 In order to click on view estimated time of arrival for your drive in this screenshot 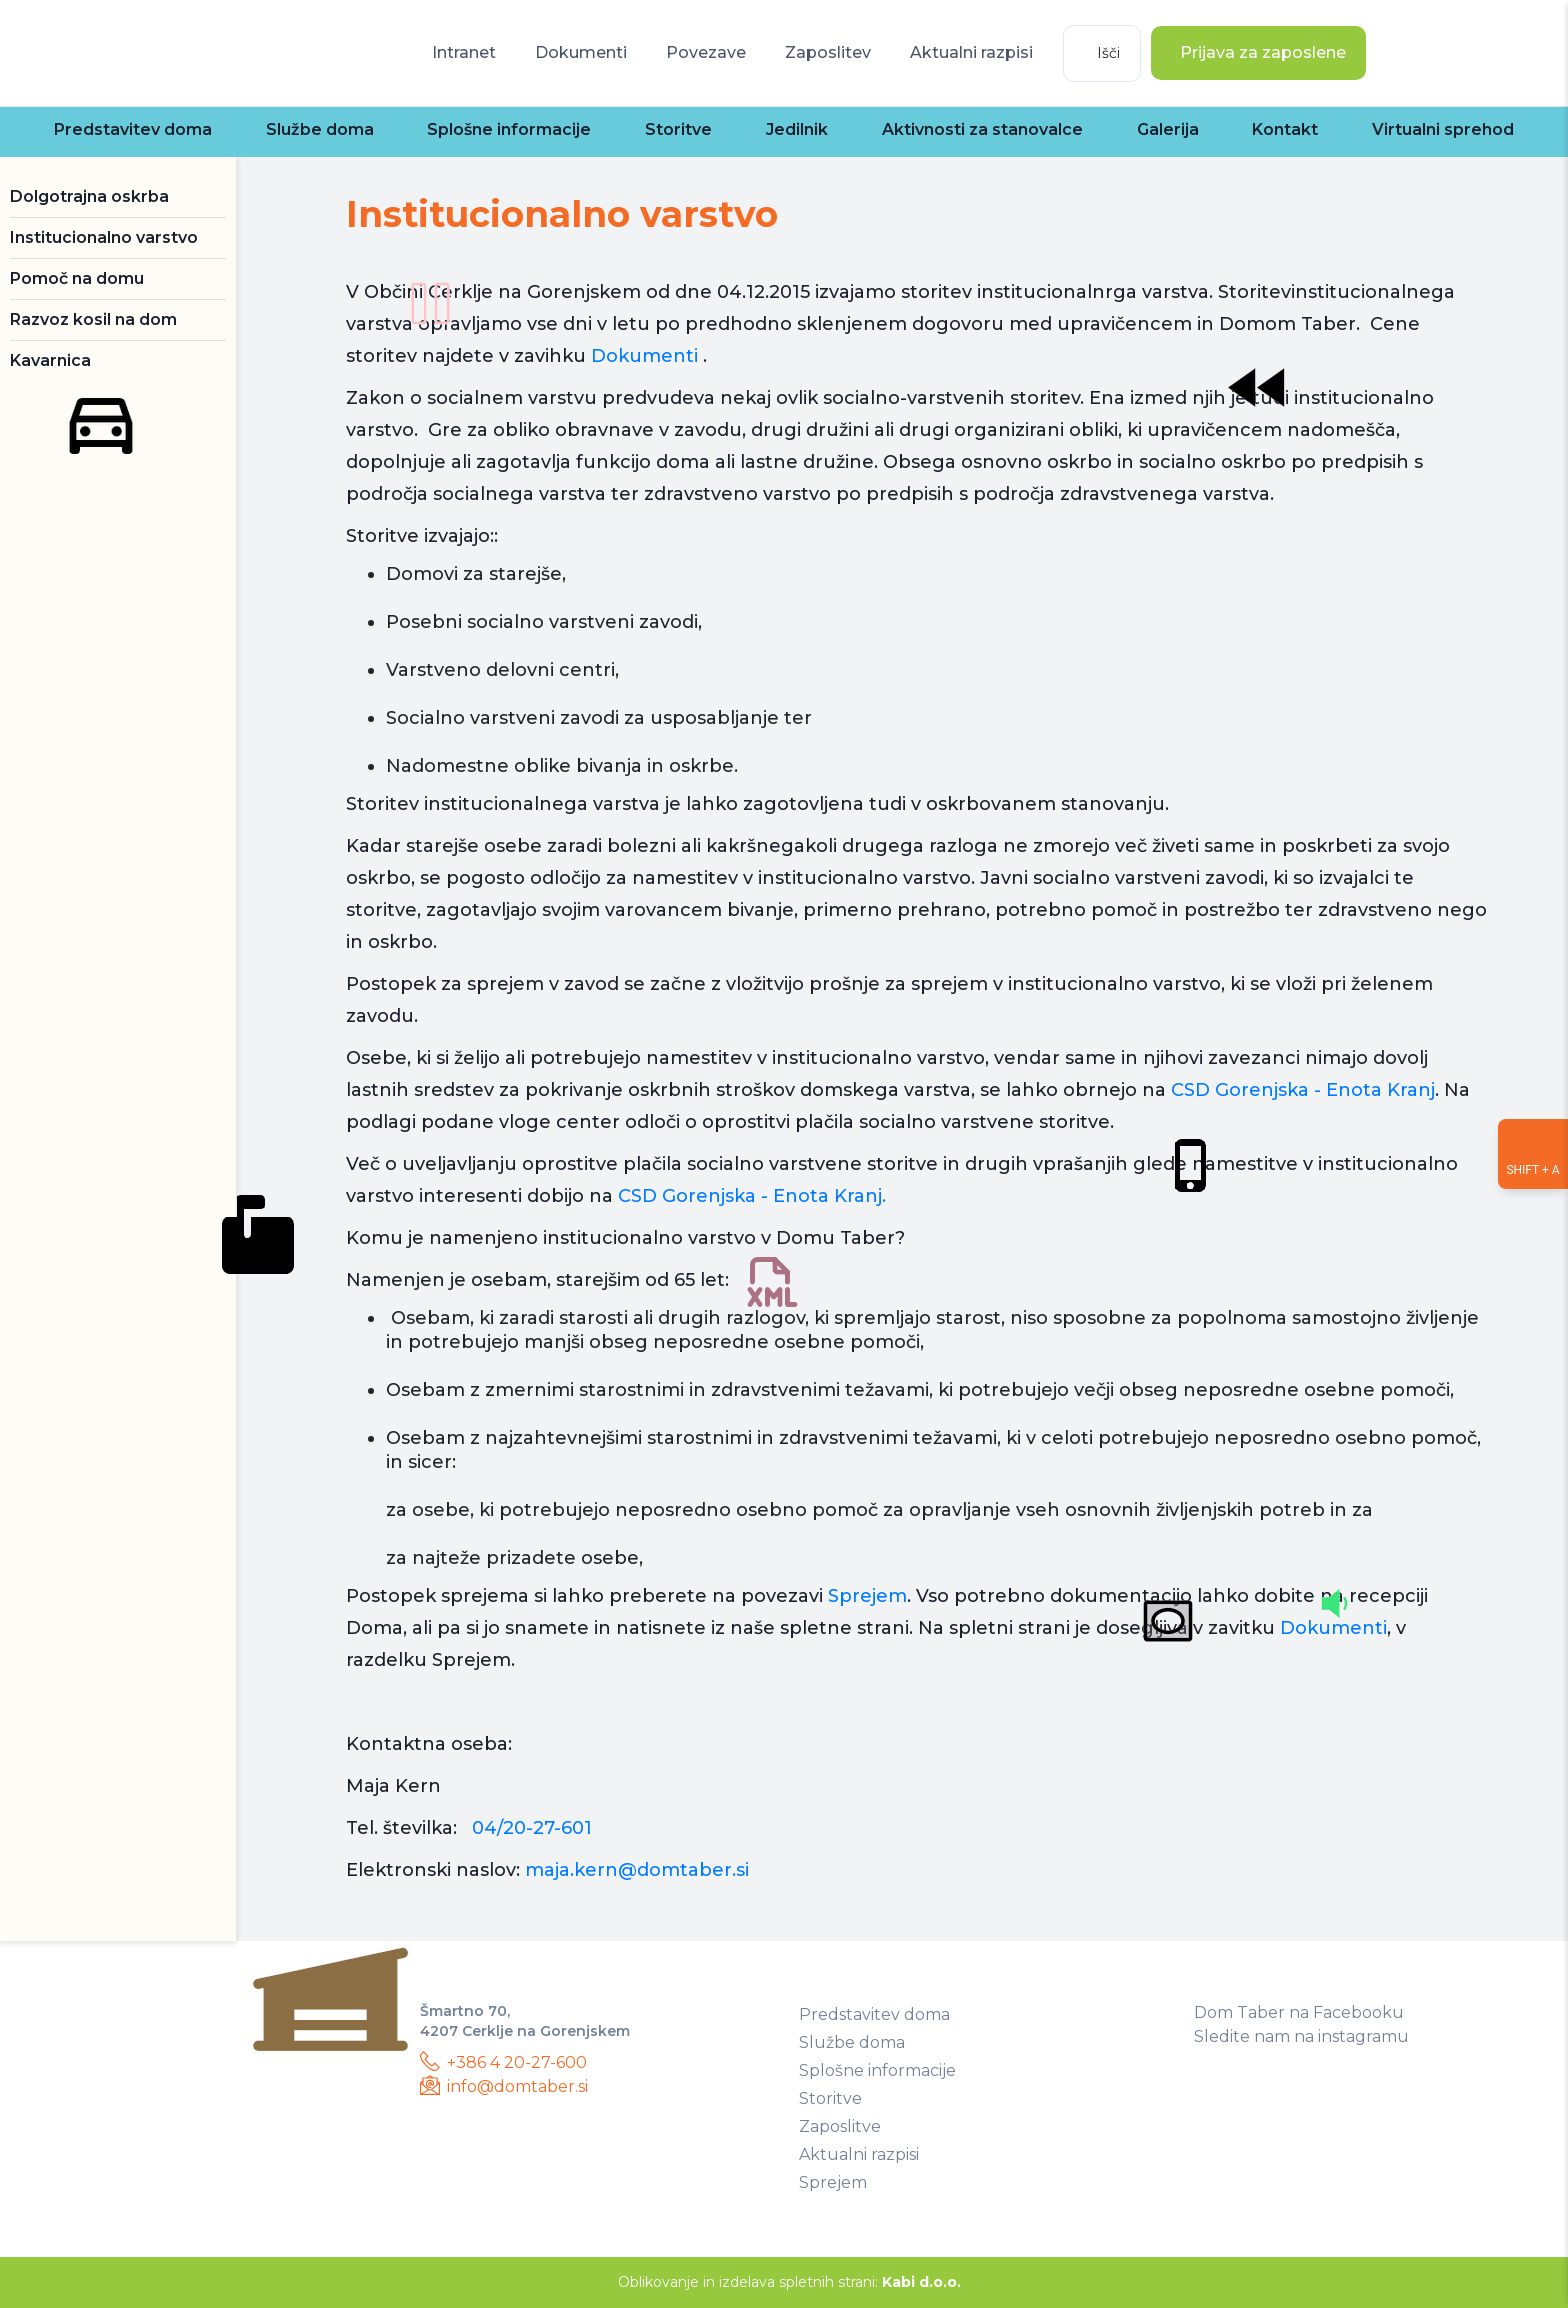, I will do `click(101, 426)`.